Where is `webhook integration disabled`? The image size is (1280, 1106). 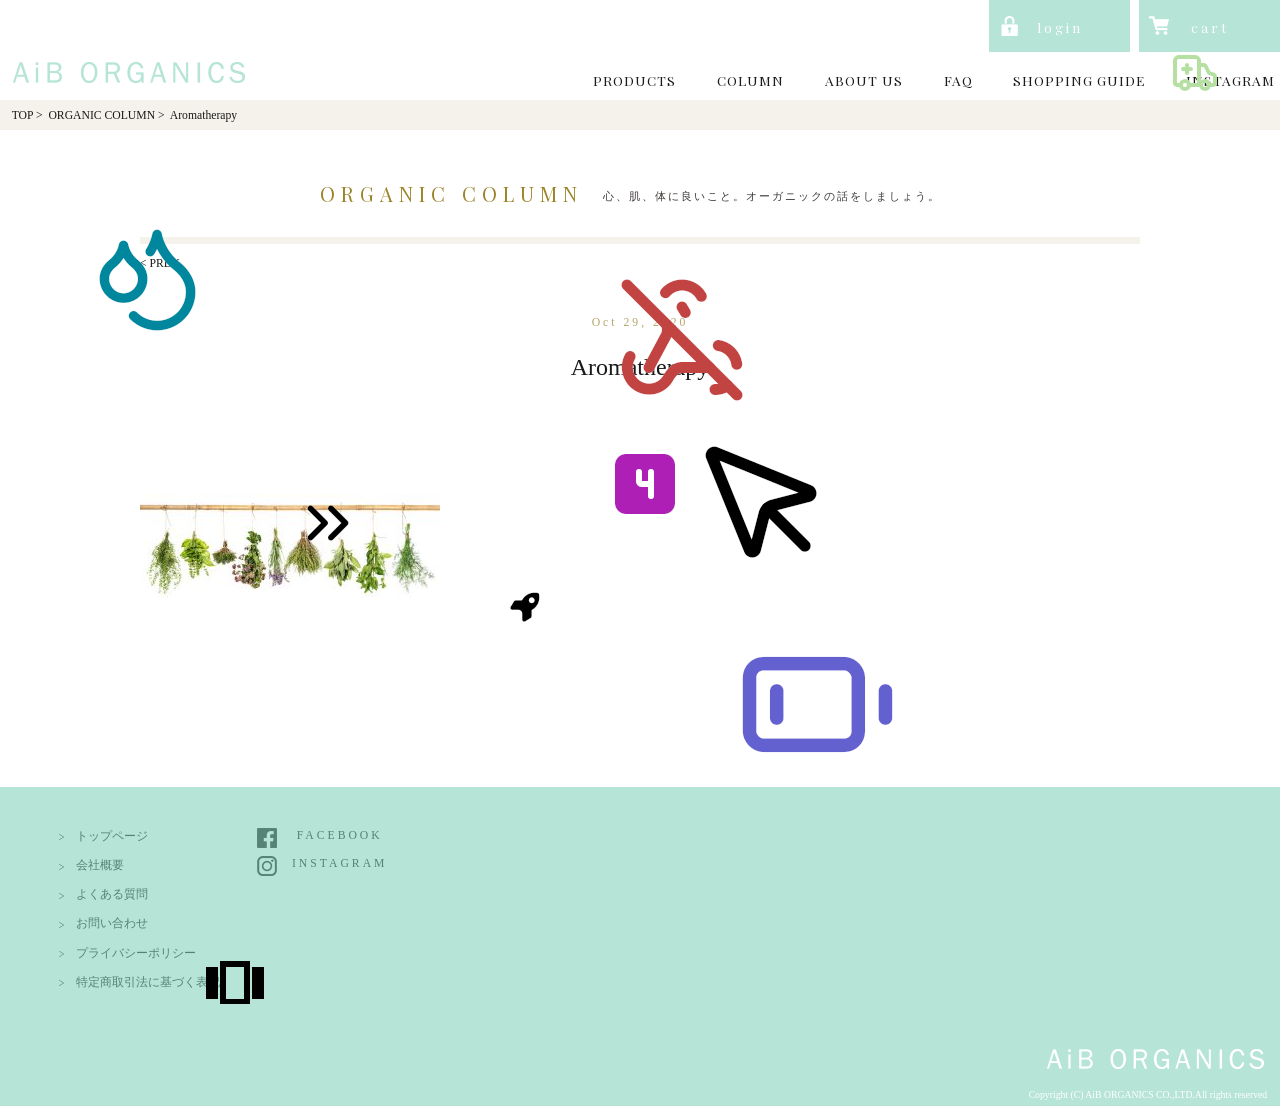
webhook integration disabled is located at coordinates (682, 340).